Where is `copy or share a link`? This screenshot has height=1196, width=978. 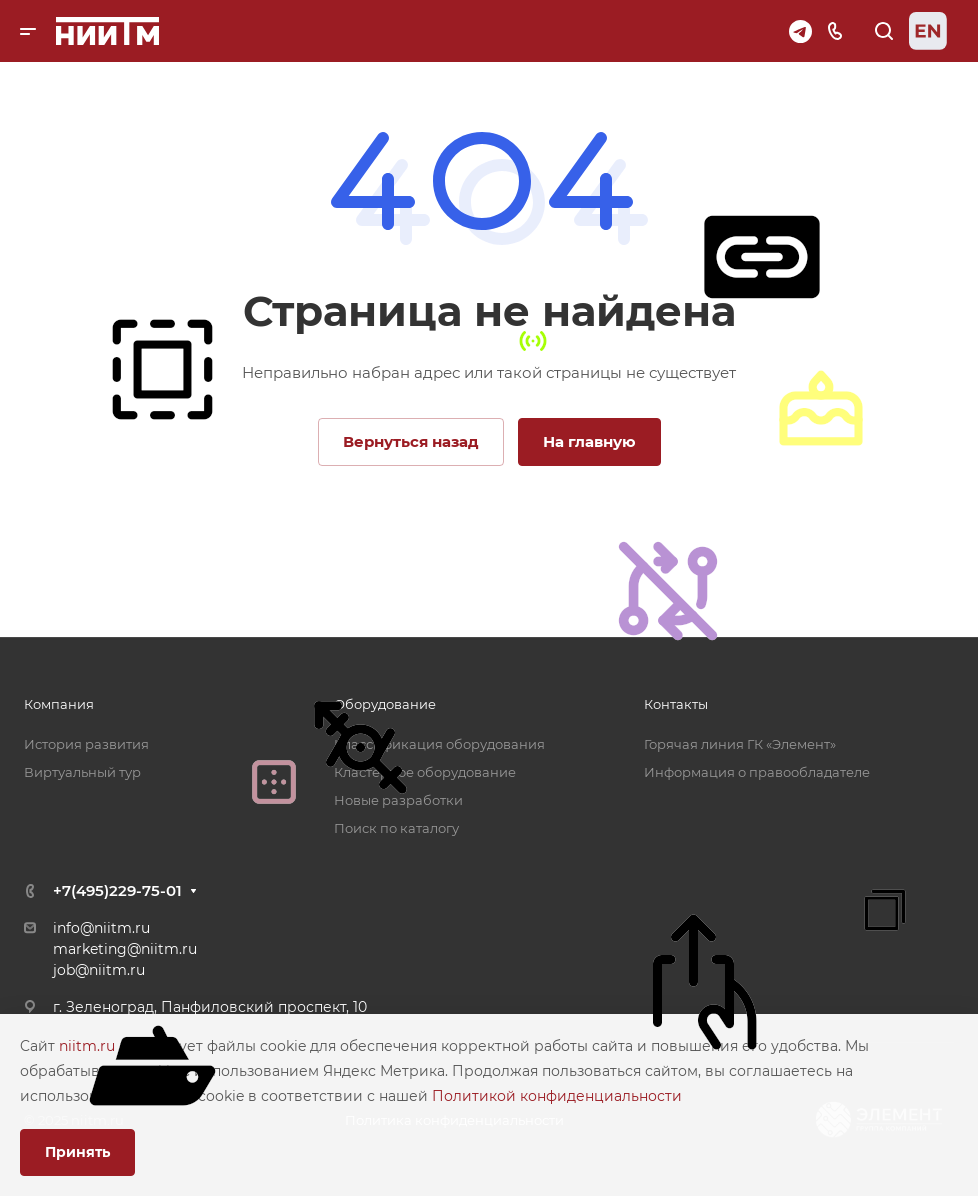 copy or share a link is located at coordinates (762, 257).